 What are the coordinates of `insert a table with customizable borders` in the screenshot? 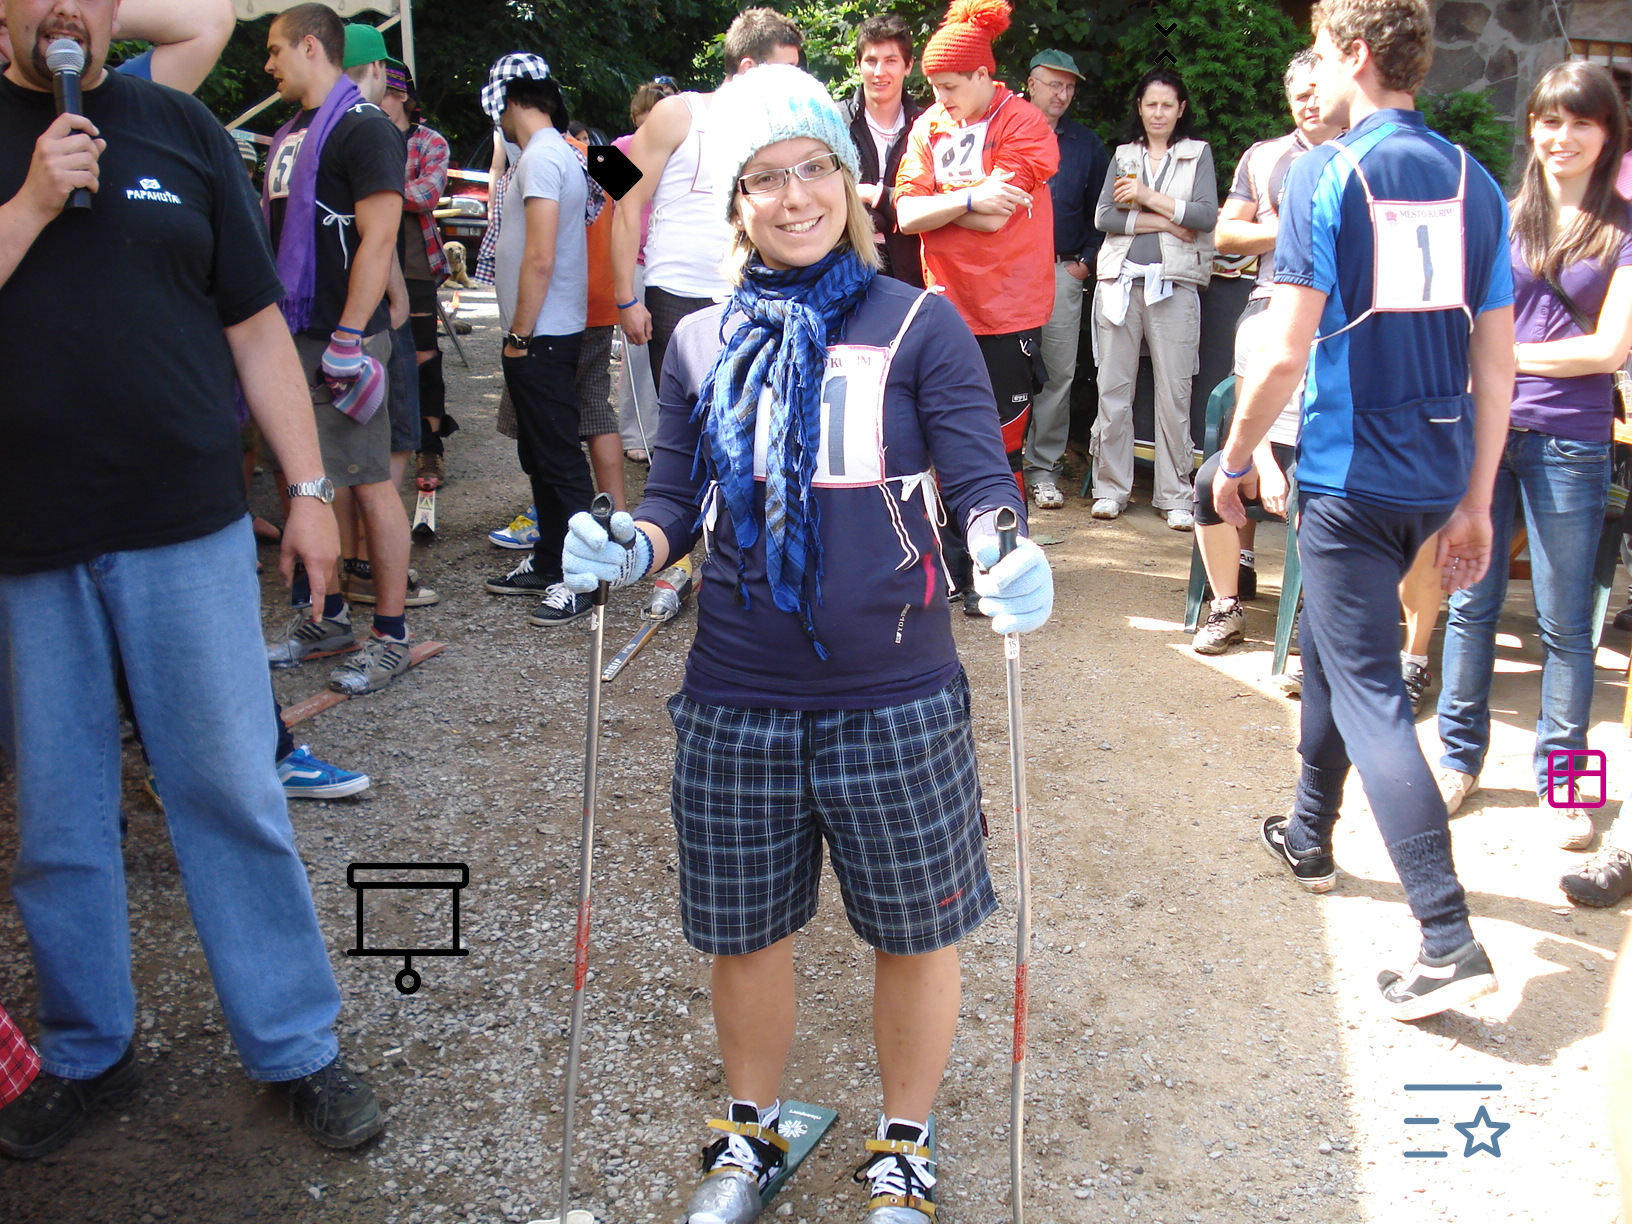 It's located at (1577, 779).